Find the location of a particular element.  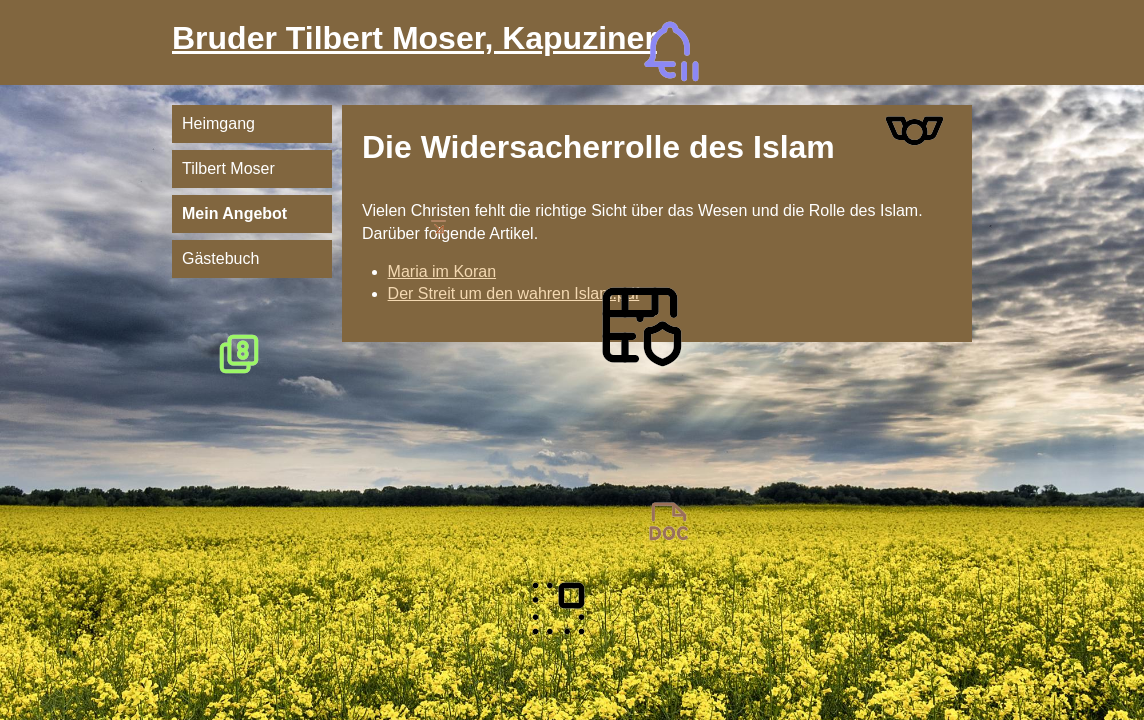

view achievements or honors is located at coordinates (914, 129).